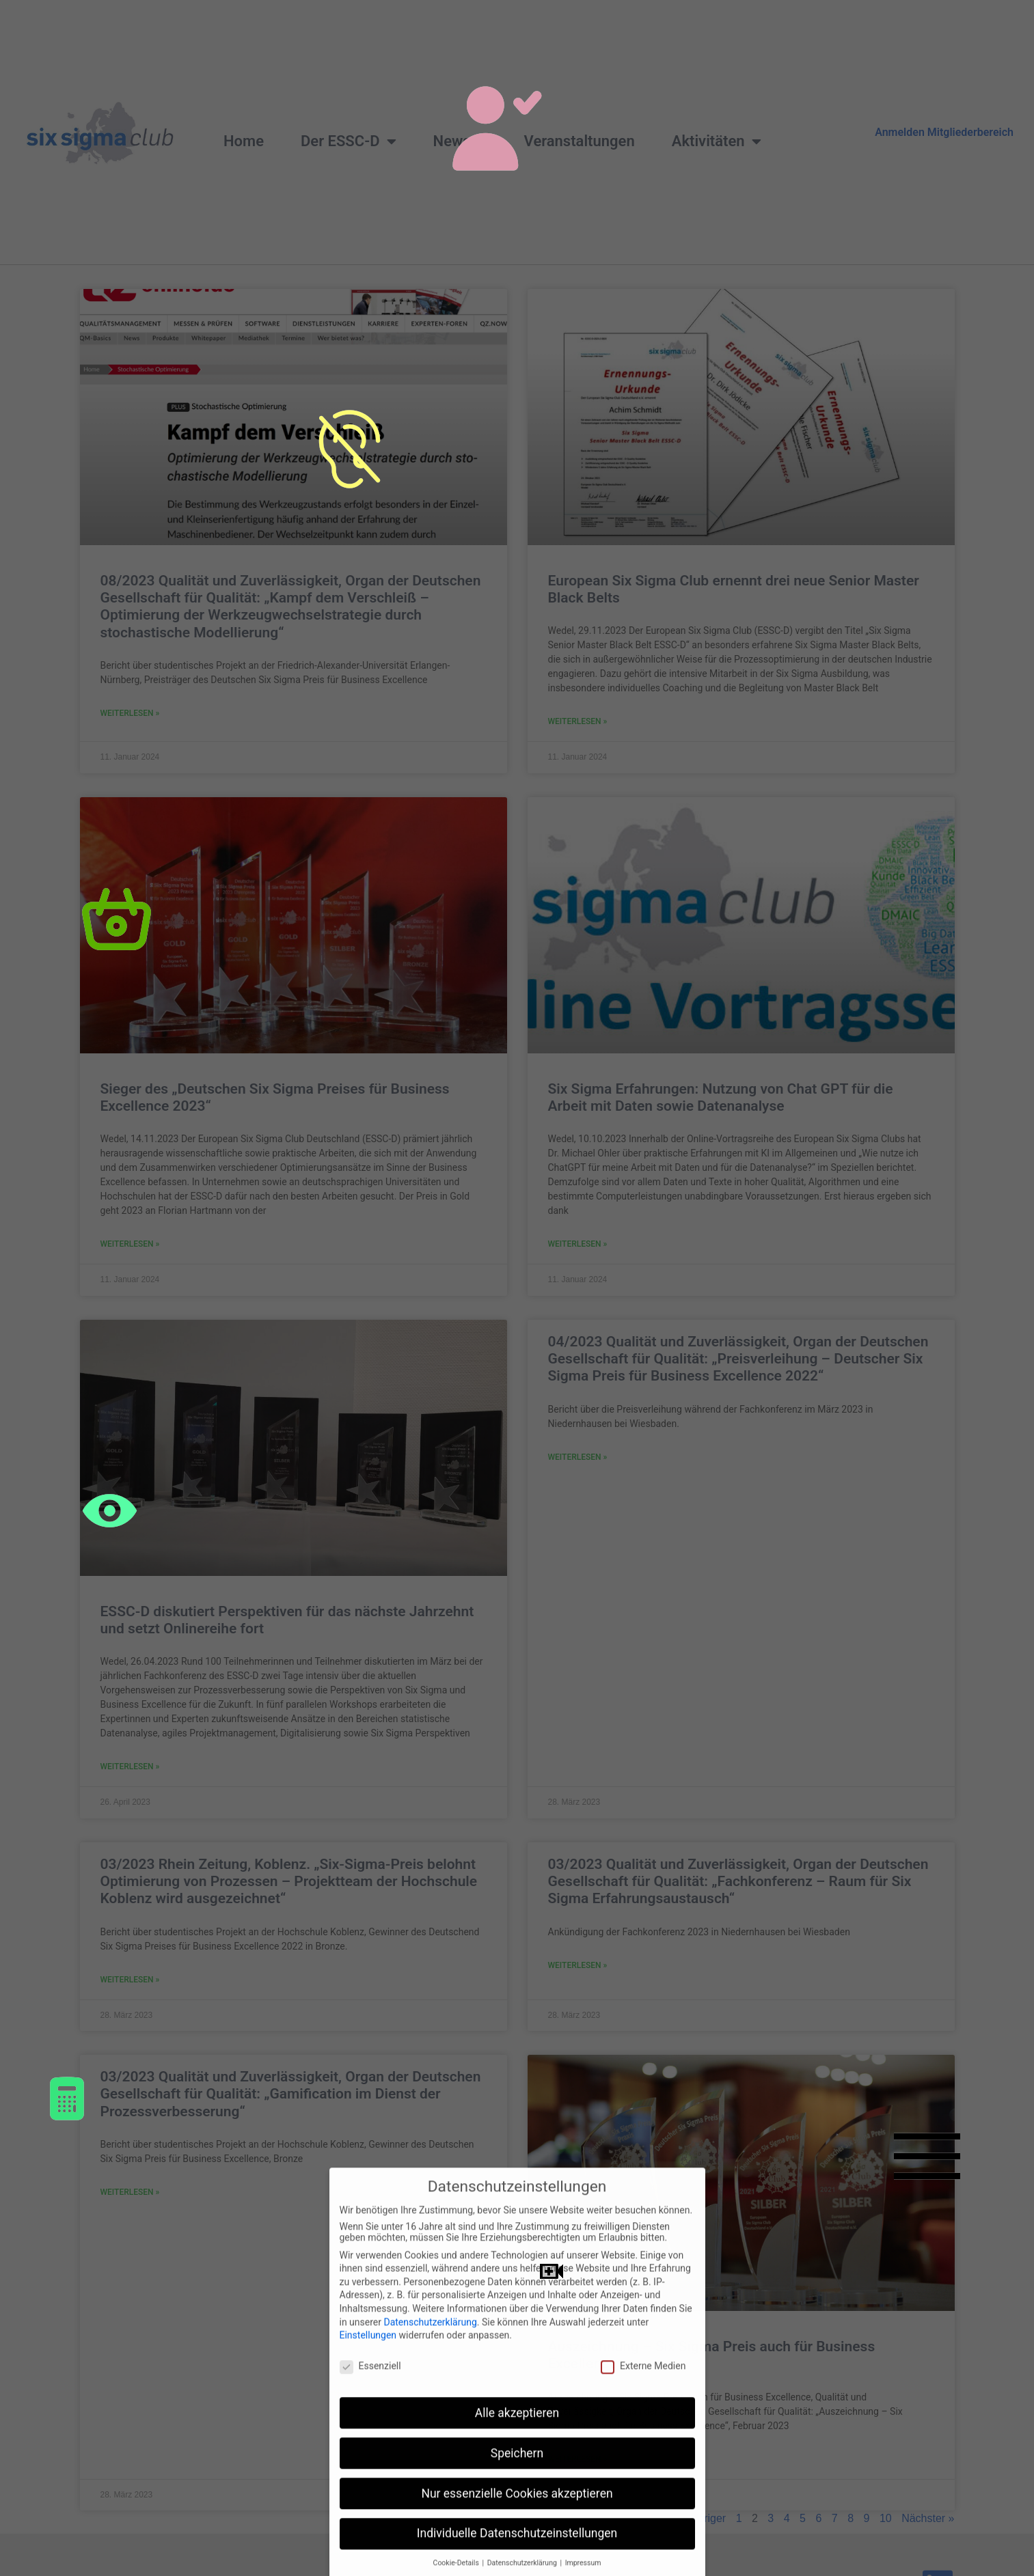 Image resolution: width=1034 pixels, height=2576 pixels. What do you see at coordinates (552, 2271) in the screenshot?
I see `start a new video call` at bounding box center [552, 2271].